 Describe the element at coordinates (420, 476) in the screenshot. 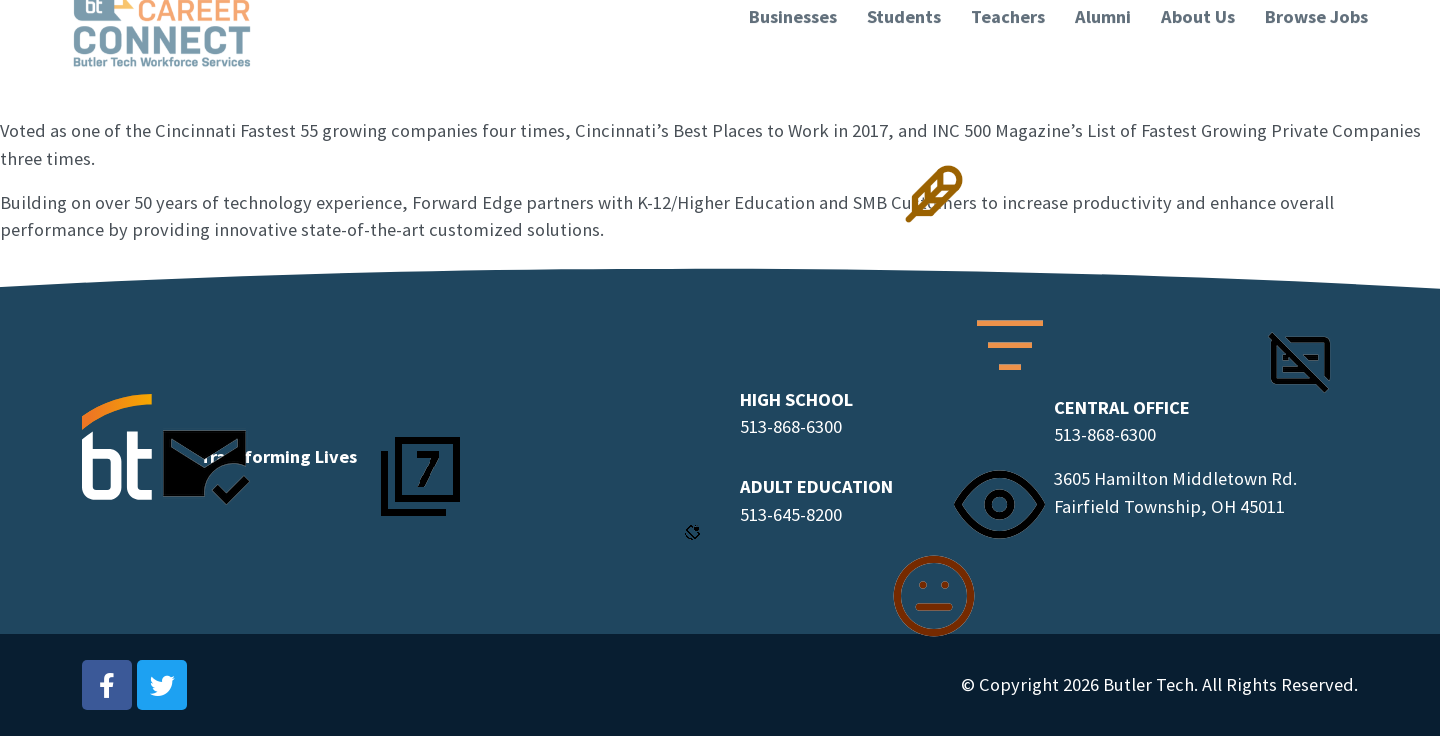

I see `indicates item 7 in a numbered series or filter` at that location.